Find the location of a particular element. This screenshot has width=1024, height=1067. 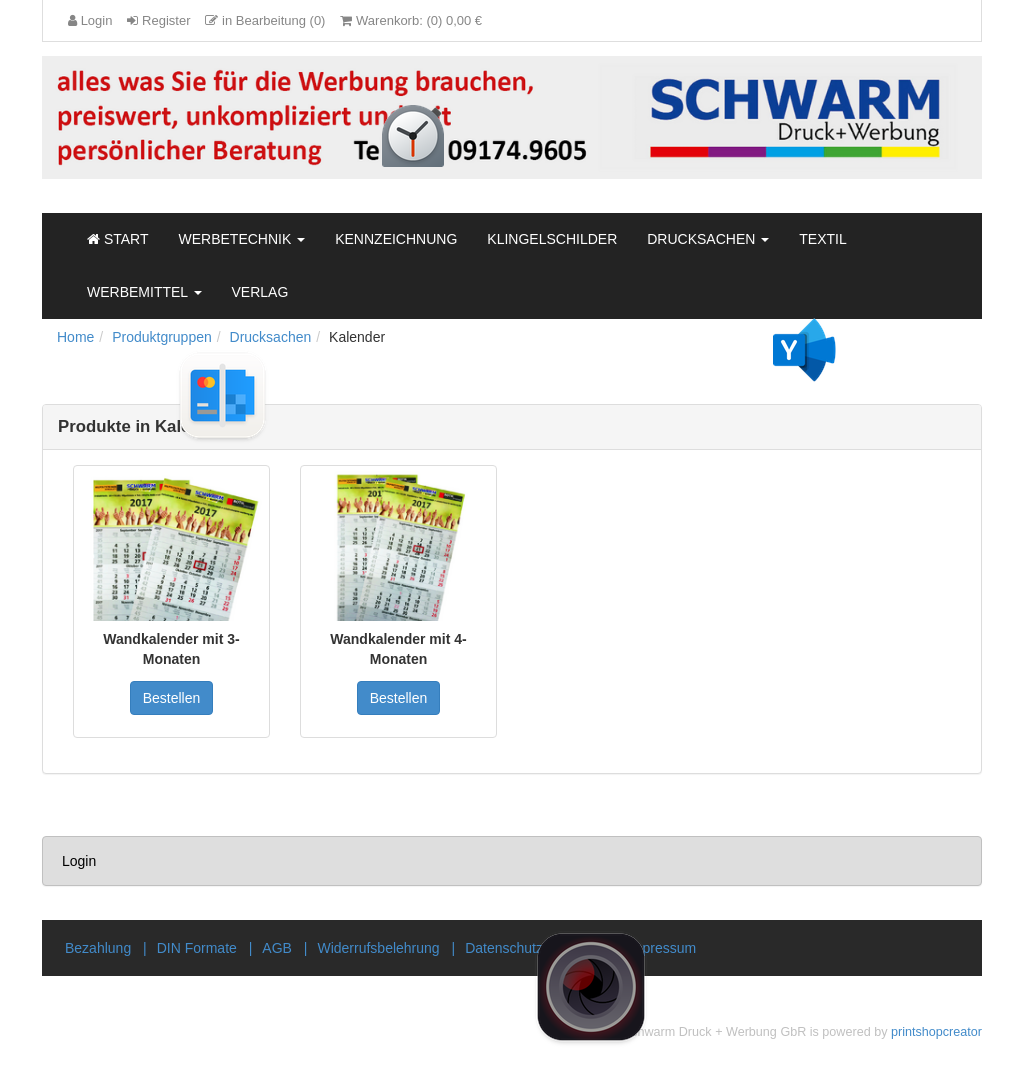

open yammer enterprise social network is located at coordinates (805, 350).